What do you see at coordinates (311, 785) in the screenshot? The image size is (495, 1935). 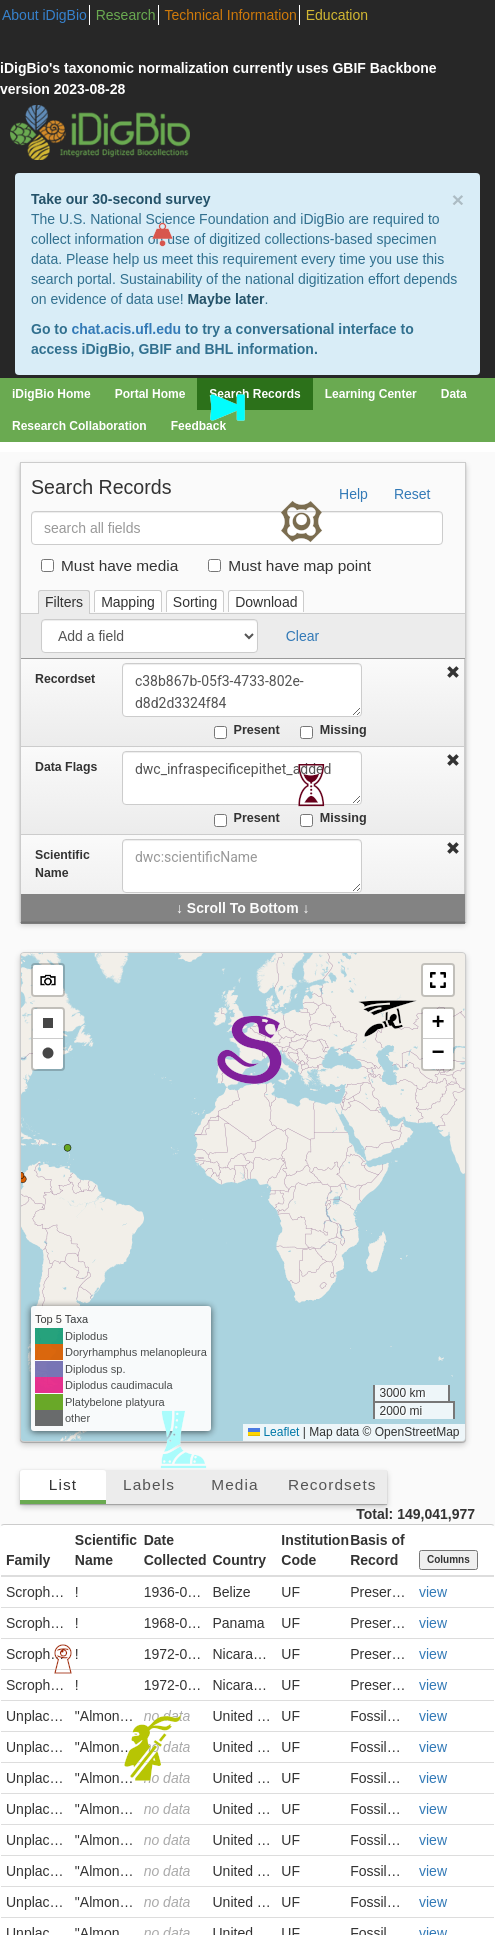 I see `indicates a timer or countdown in progress` at bounding box center [311, 785].